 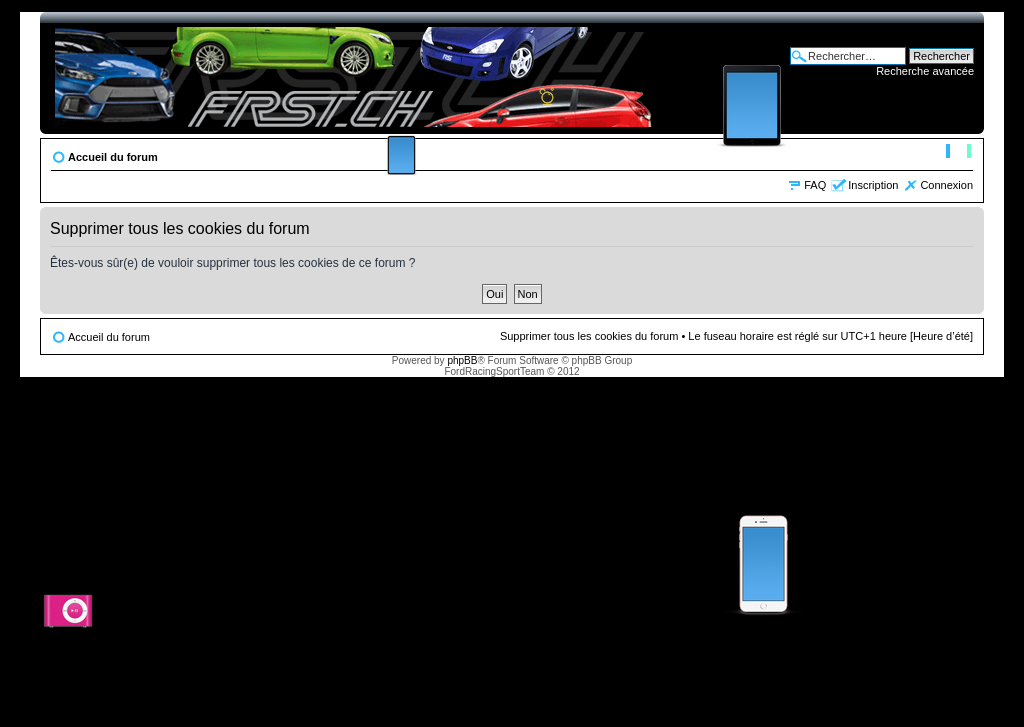 I want to click on iPad Pro device connected to your system, so click(x=401, y=155).